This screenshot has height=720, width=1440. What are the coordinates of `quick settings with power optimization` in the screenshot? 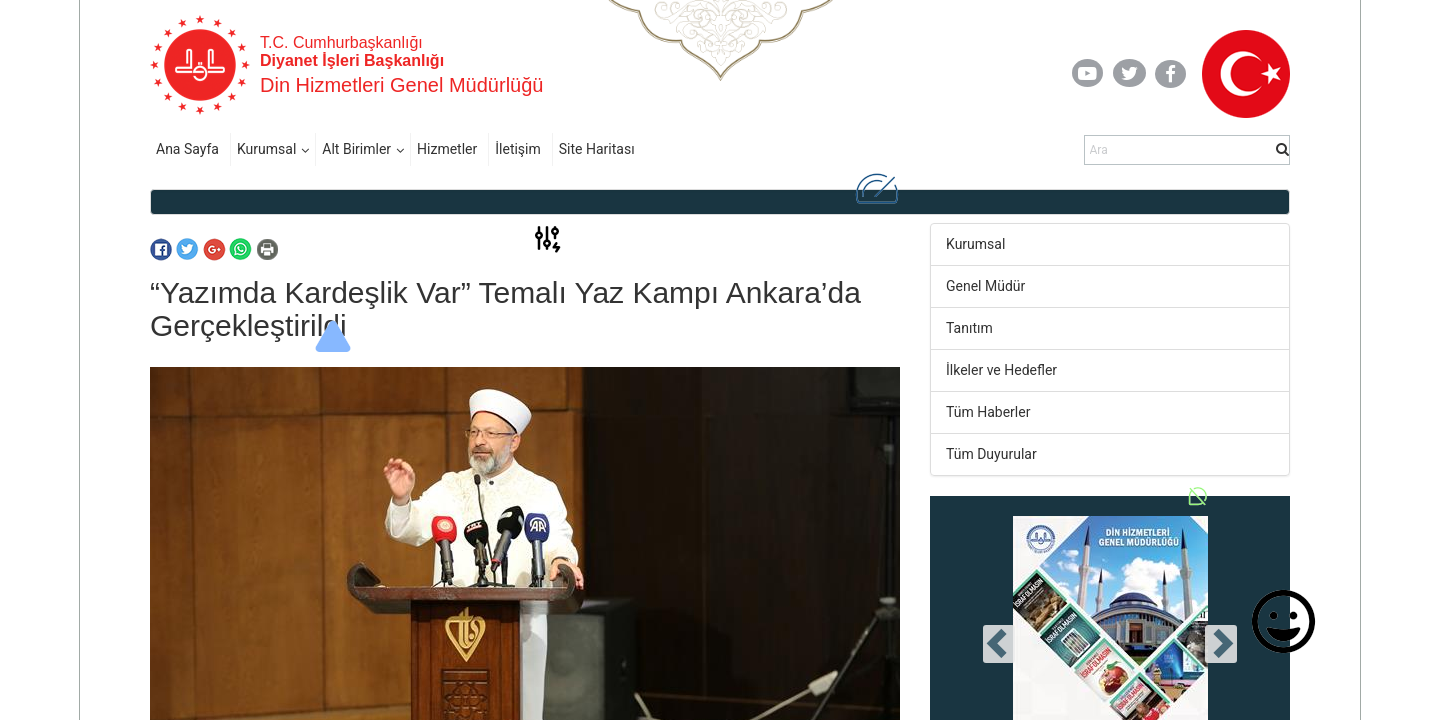 It's located at (547, 238).